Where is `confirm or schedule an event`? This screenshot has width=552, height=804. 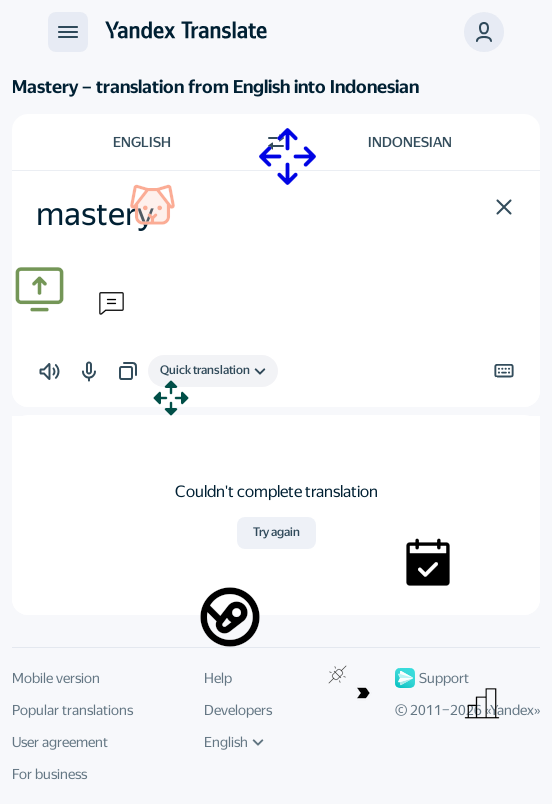
confirm or schedule an event is located at coordinates (428, 564).